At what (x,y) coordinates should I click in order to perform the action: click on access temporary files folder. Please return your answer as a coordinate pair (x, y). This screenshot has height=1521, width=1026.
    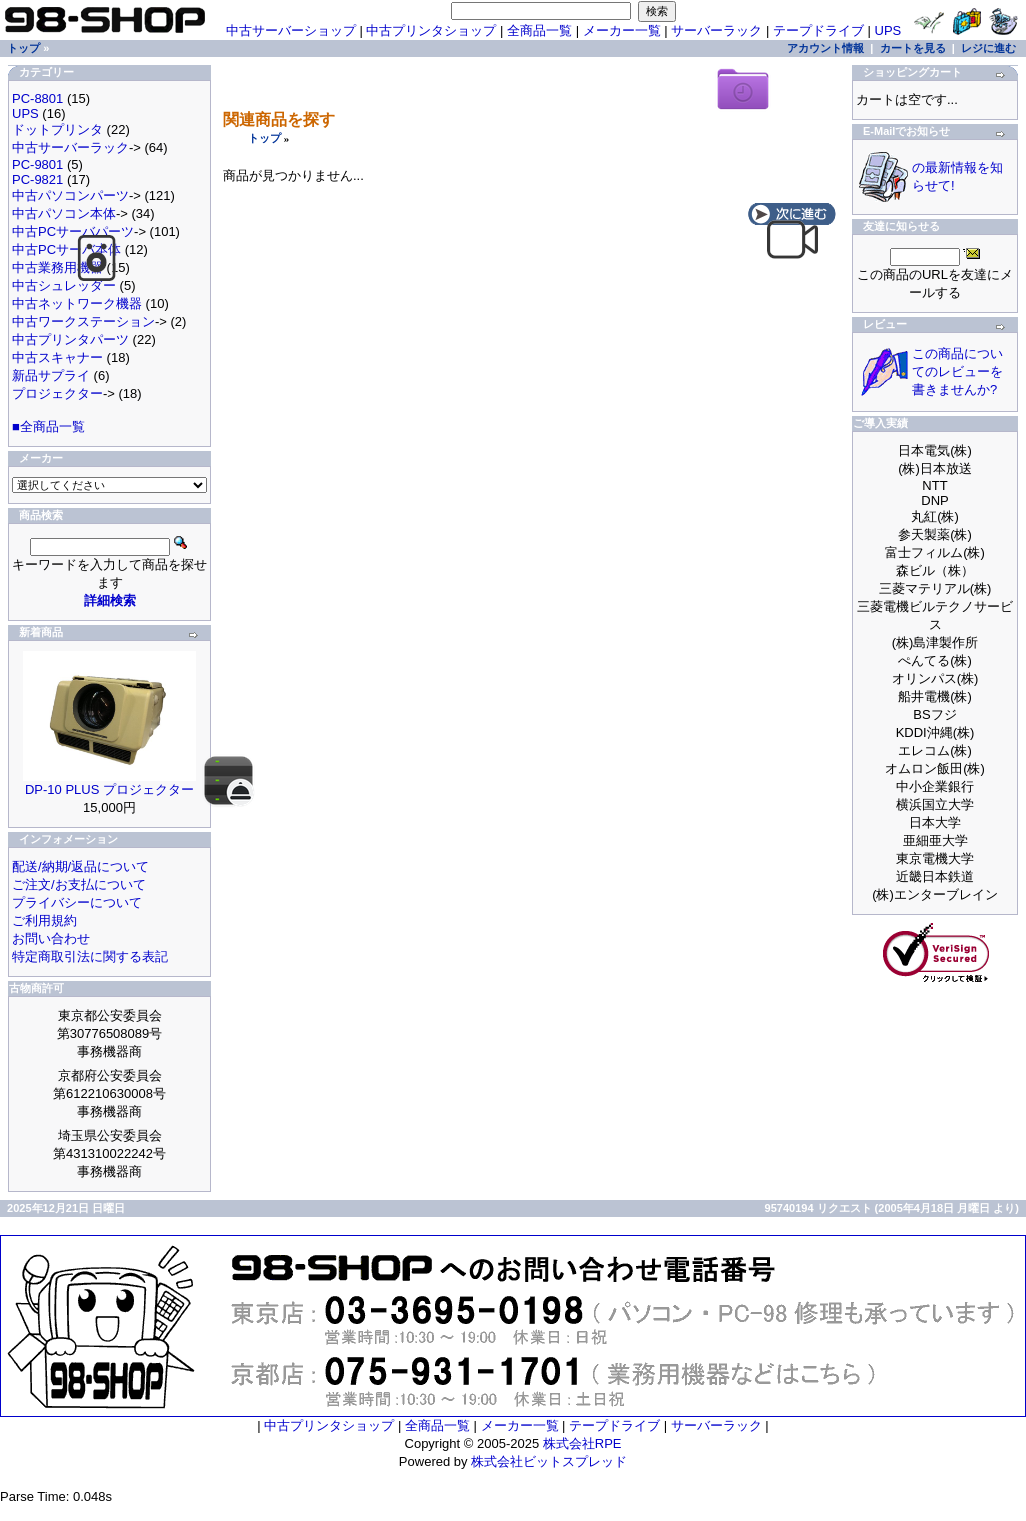
    Looking at the image, I should click on (743, 89).